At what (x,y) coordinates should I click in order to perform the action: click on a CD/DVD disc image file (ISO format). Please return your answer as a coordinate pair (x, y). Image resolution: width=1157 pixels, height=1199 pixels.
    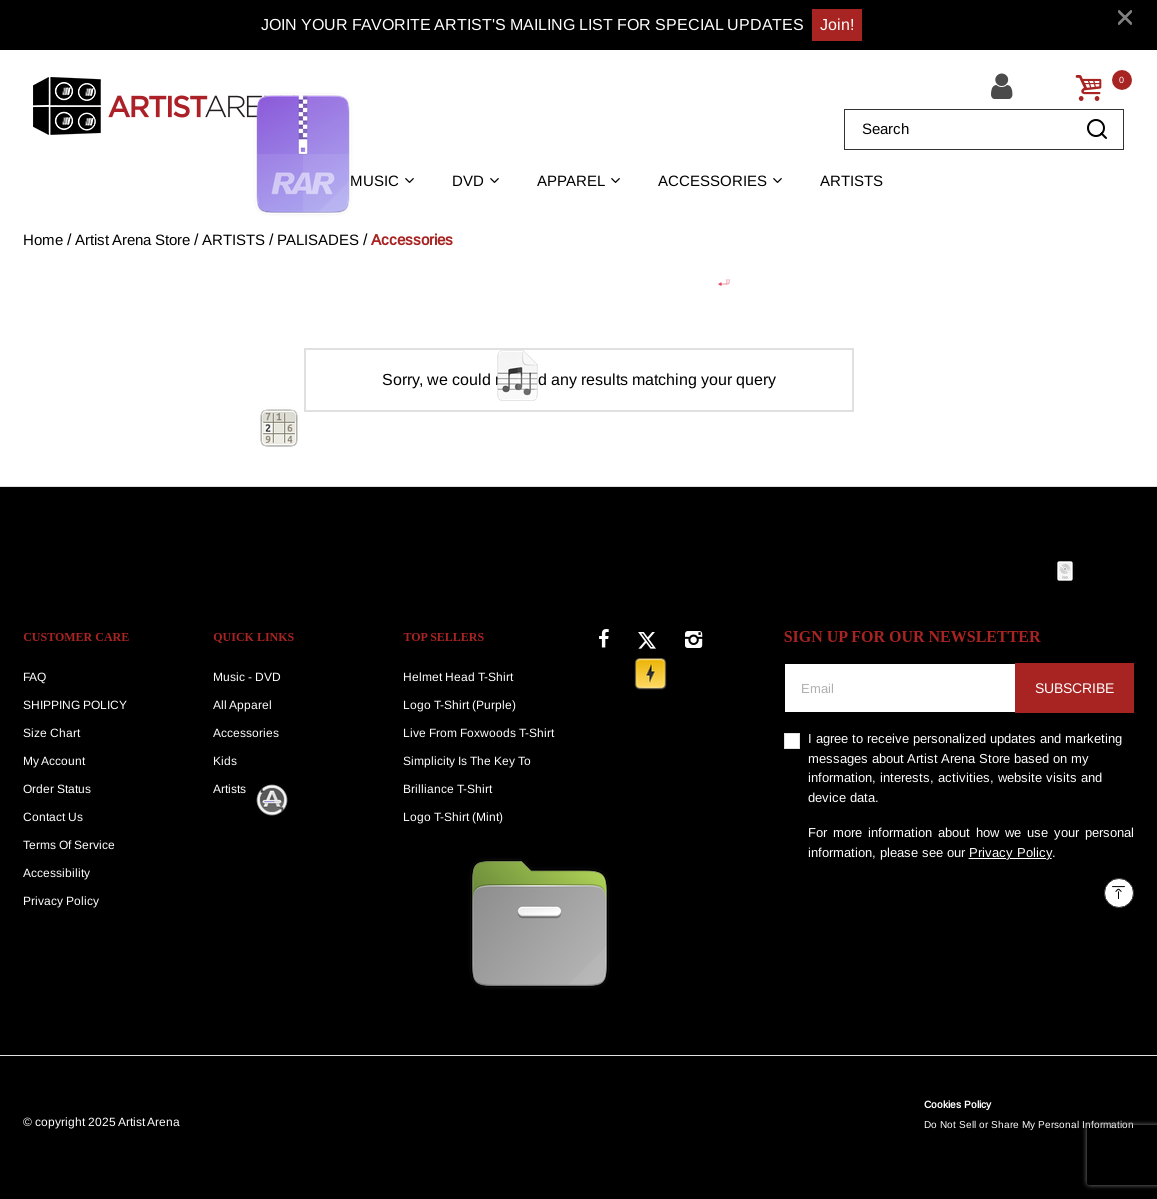
    Looking at the image, I should click on (1065, 571).